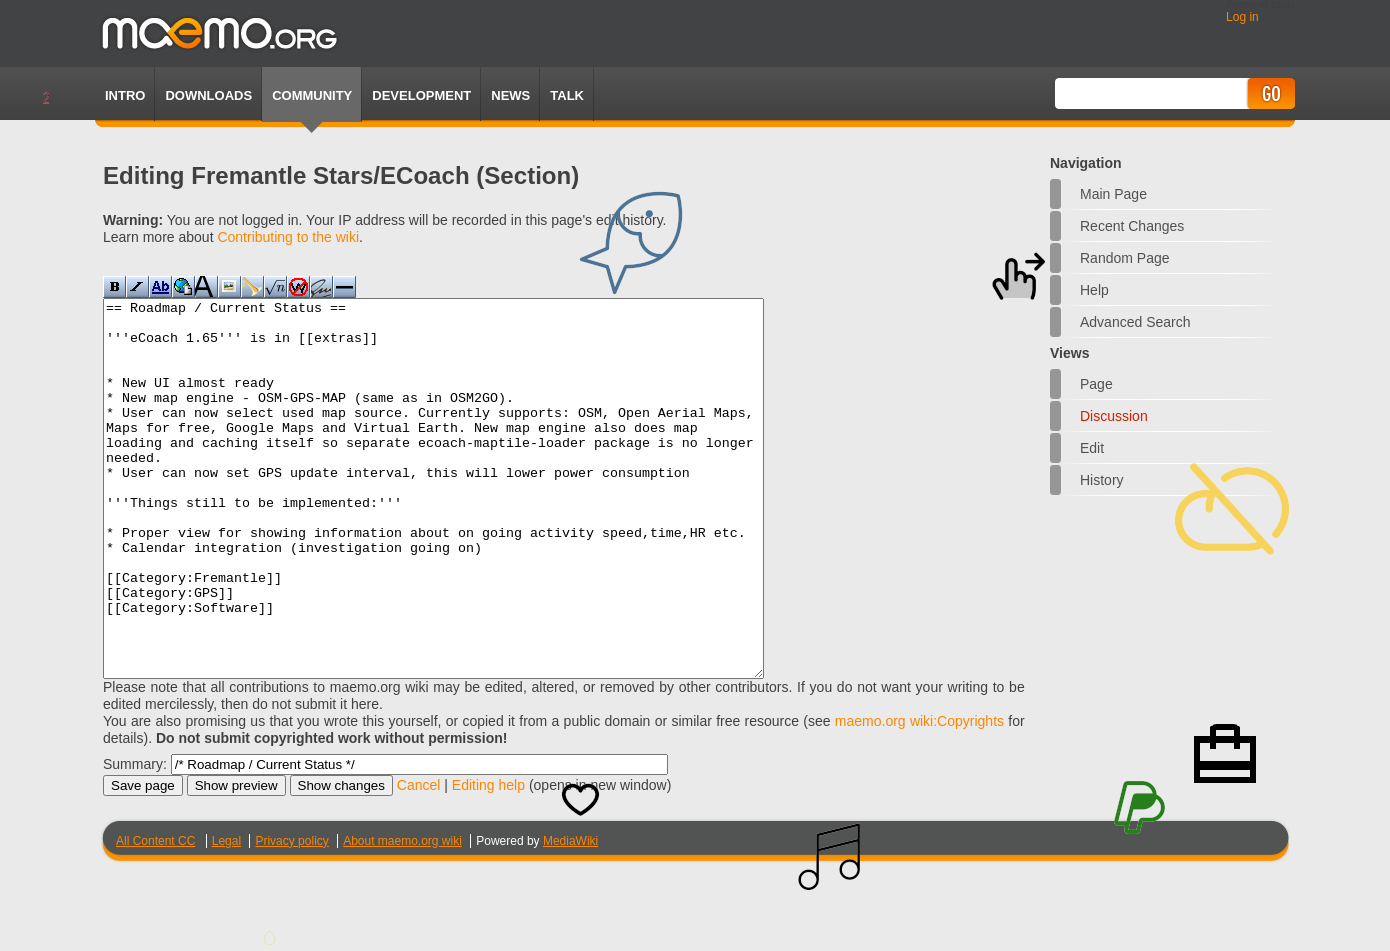 This screenshot has width=1390, height=951. I want to click on browse seafood or fish-related content, so click(636, 237).